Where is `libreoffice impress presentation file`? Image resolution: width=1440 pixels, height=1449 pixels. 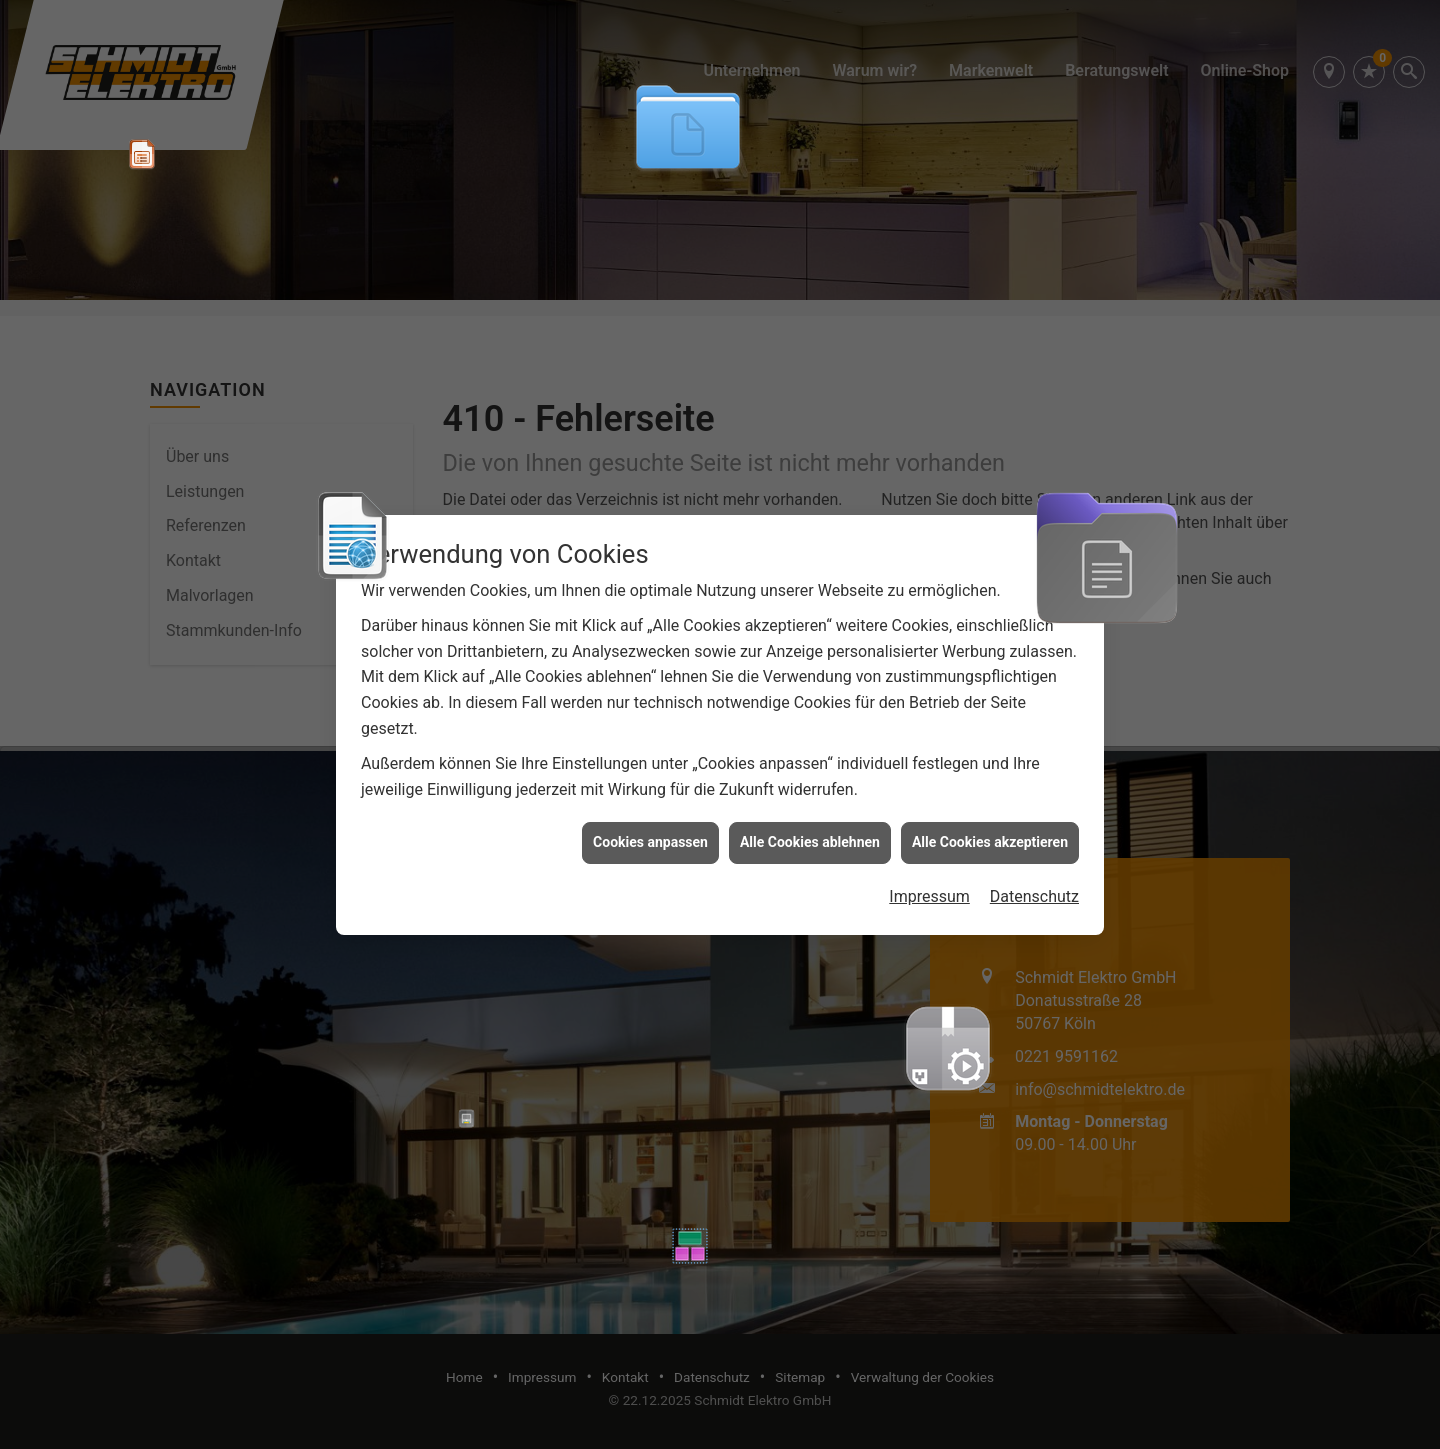 libreoffice impress presentation file is located at coordinates (142, 154).